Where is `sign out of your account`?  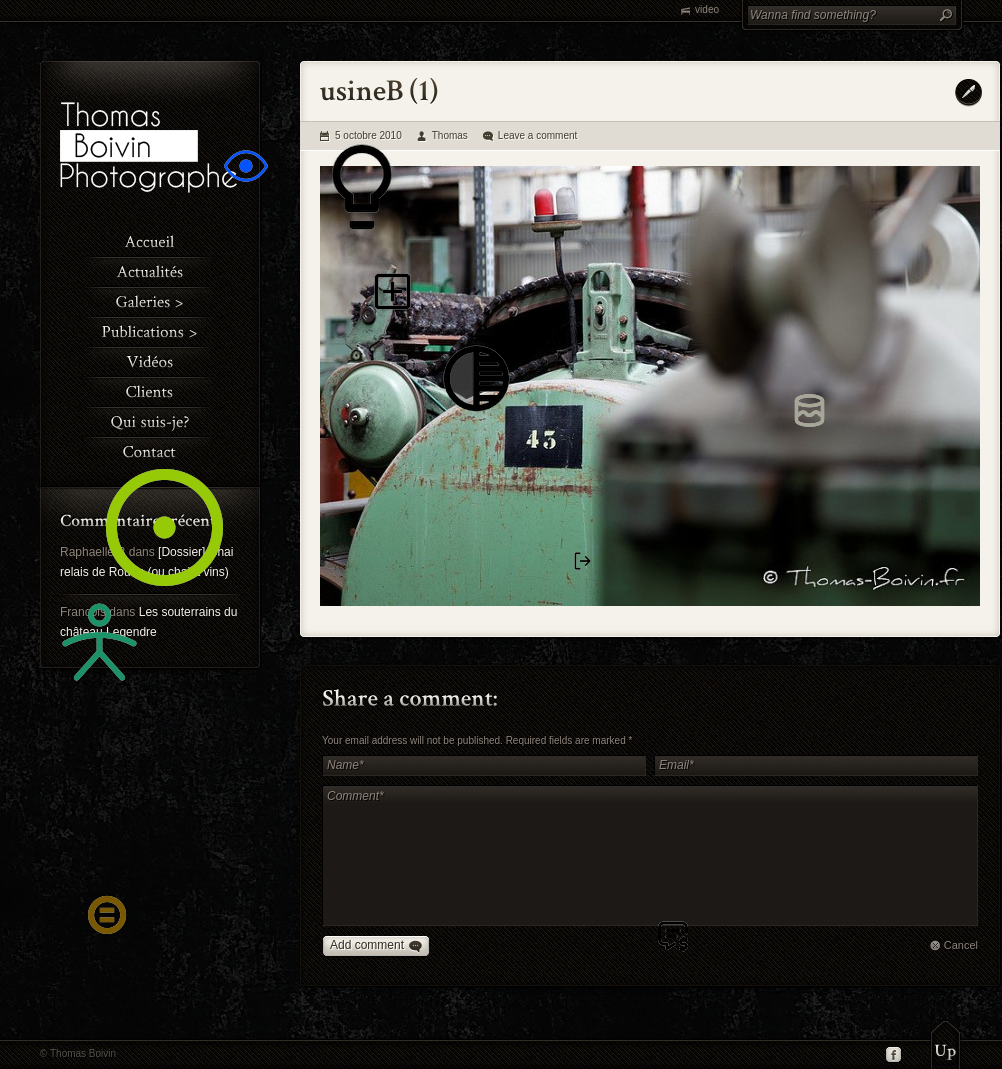 sign out of your account is located at coordinates (582, 561).